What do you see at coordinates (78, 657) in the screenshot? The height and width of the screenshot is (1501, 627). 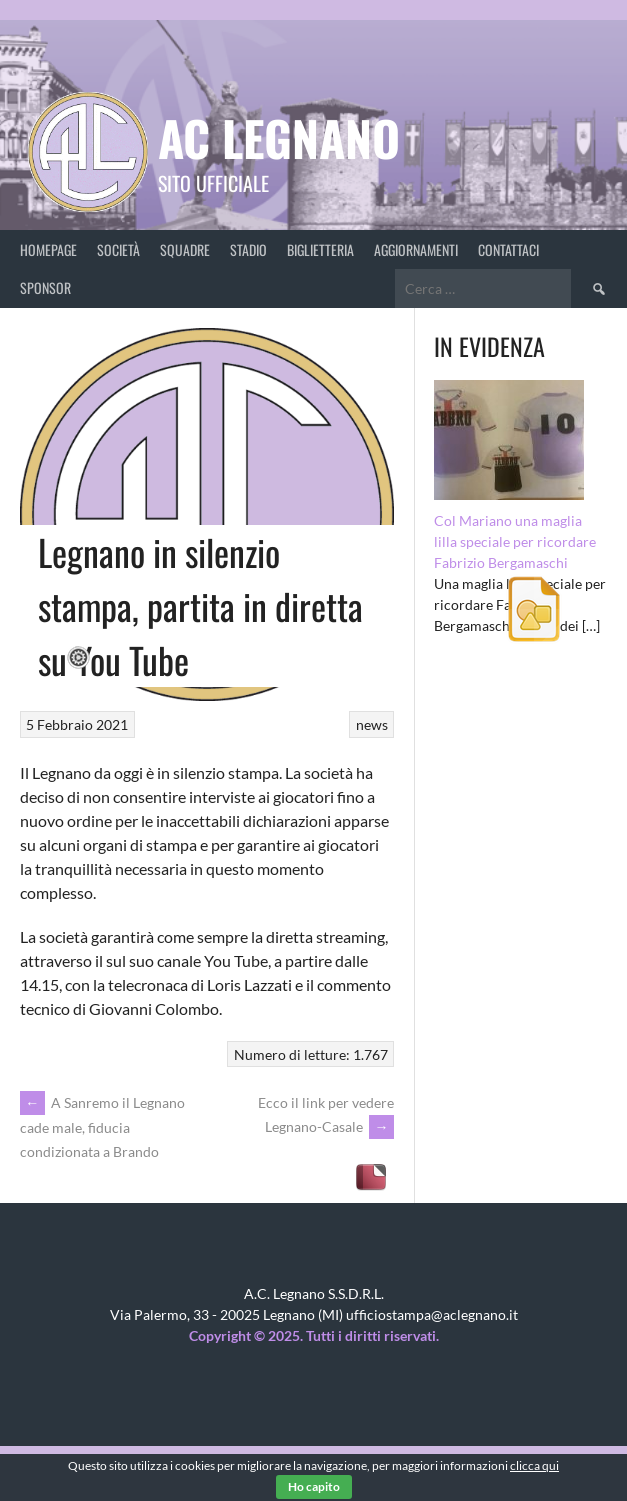 I see `access system settings` at bounding box center [78, 657].